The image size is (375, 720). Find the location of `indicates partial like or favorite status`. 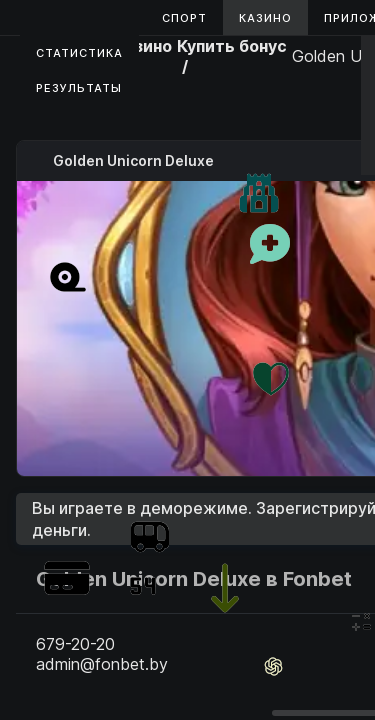

indicates partial like or favorite status is located at coordinates (271, 379).